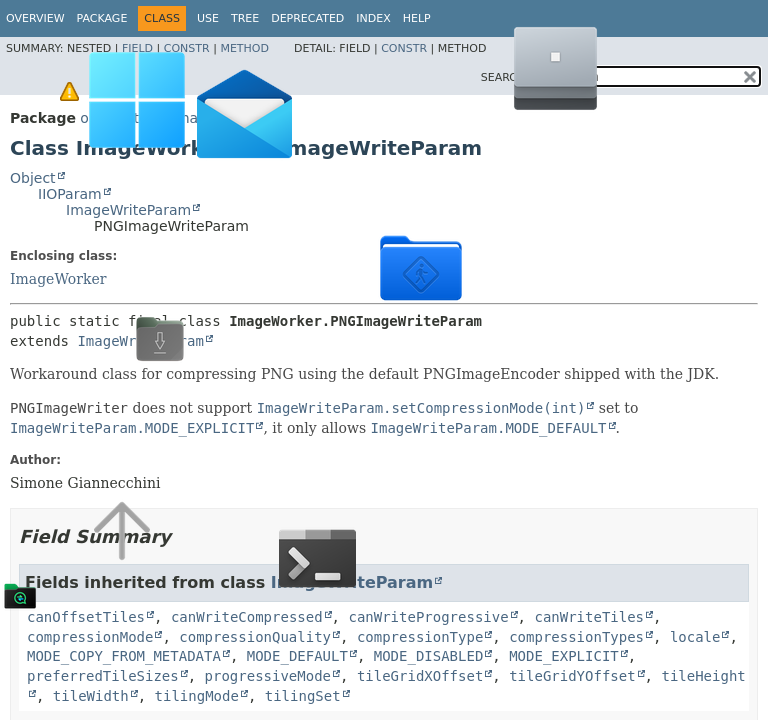 Image resolution: width=768 pixels, height=720 pixels. What do you see at coordinates (69, 91) in the screenshot?
I see `indicates a OneDrive sync warning or issue` at bounding box center [69, 91].